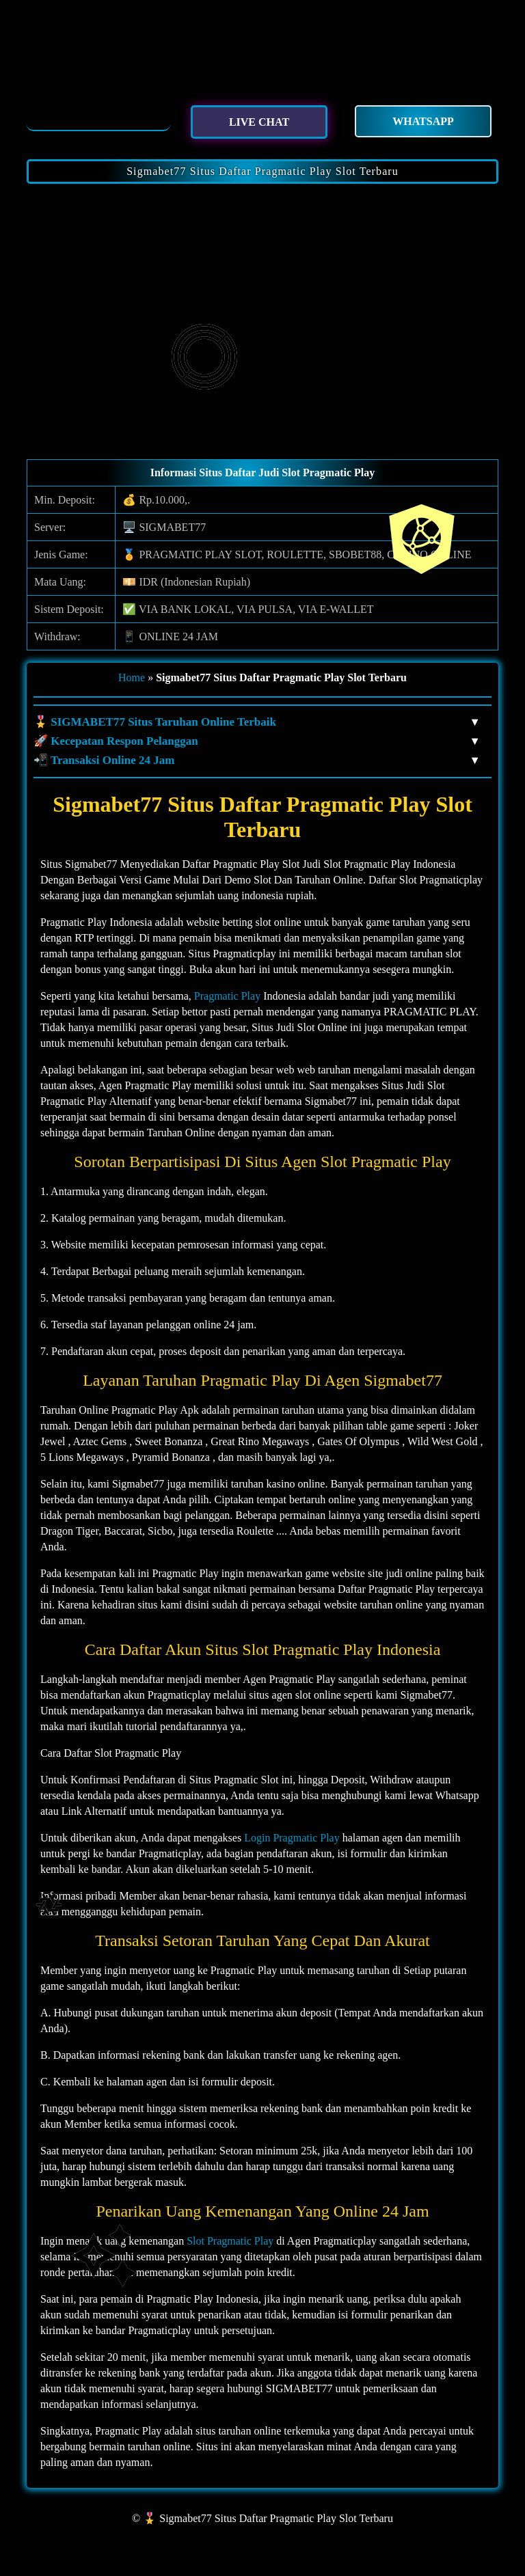 The image size is (525, 2576). What do you see at coordinates (105, 2256) in the screenshot?
I see `indicates AI-generated or enhanced content` at bounding box center [105, 2256].